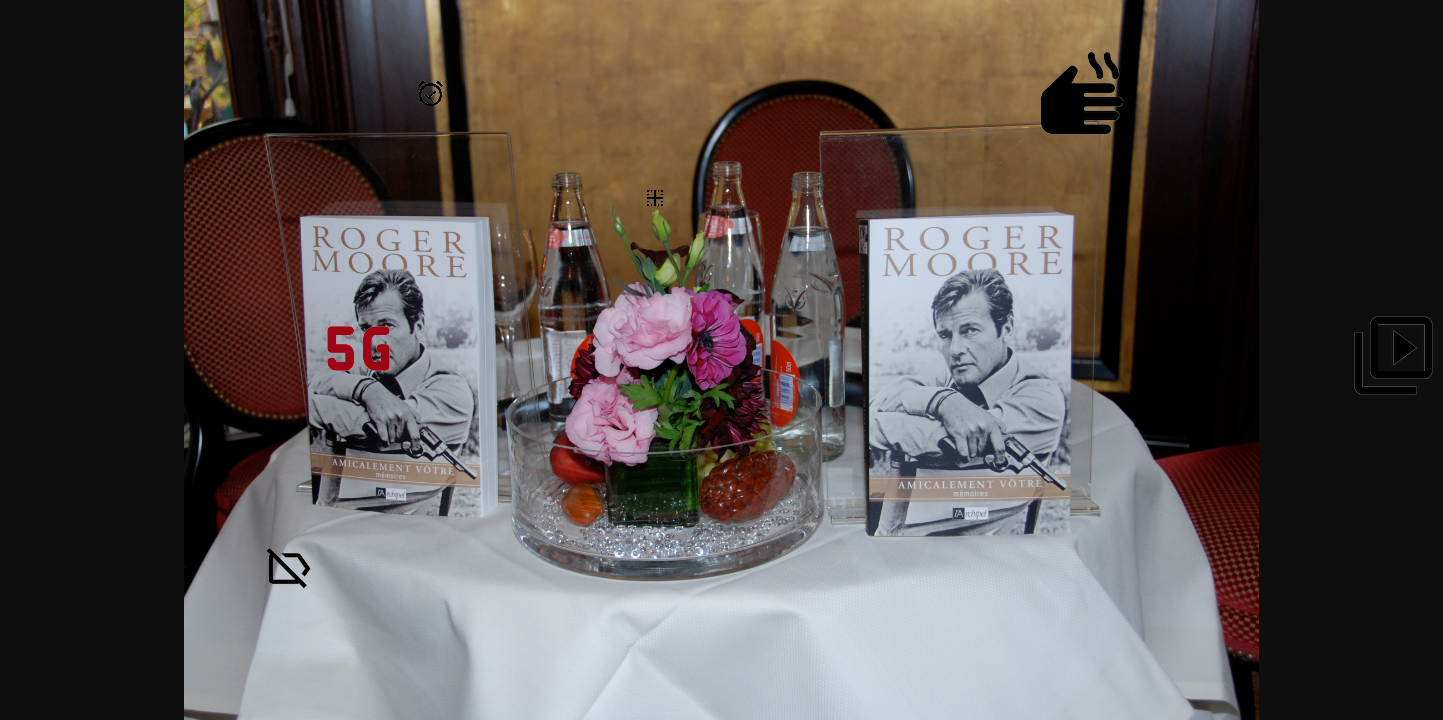 Image resolution: width=1443 pixels, height=720 pixels. I want to click on access your video library, so click(1393, 355).